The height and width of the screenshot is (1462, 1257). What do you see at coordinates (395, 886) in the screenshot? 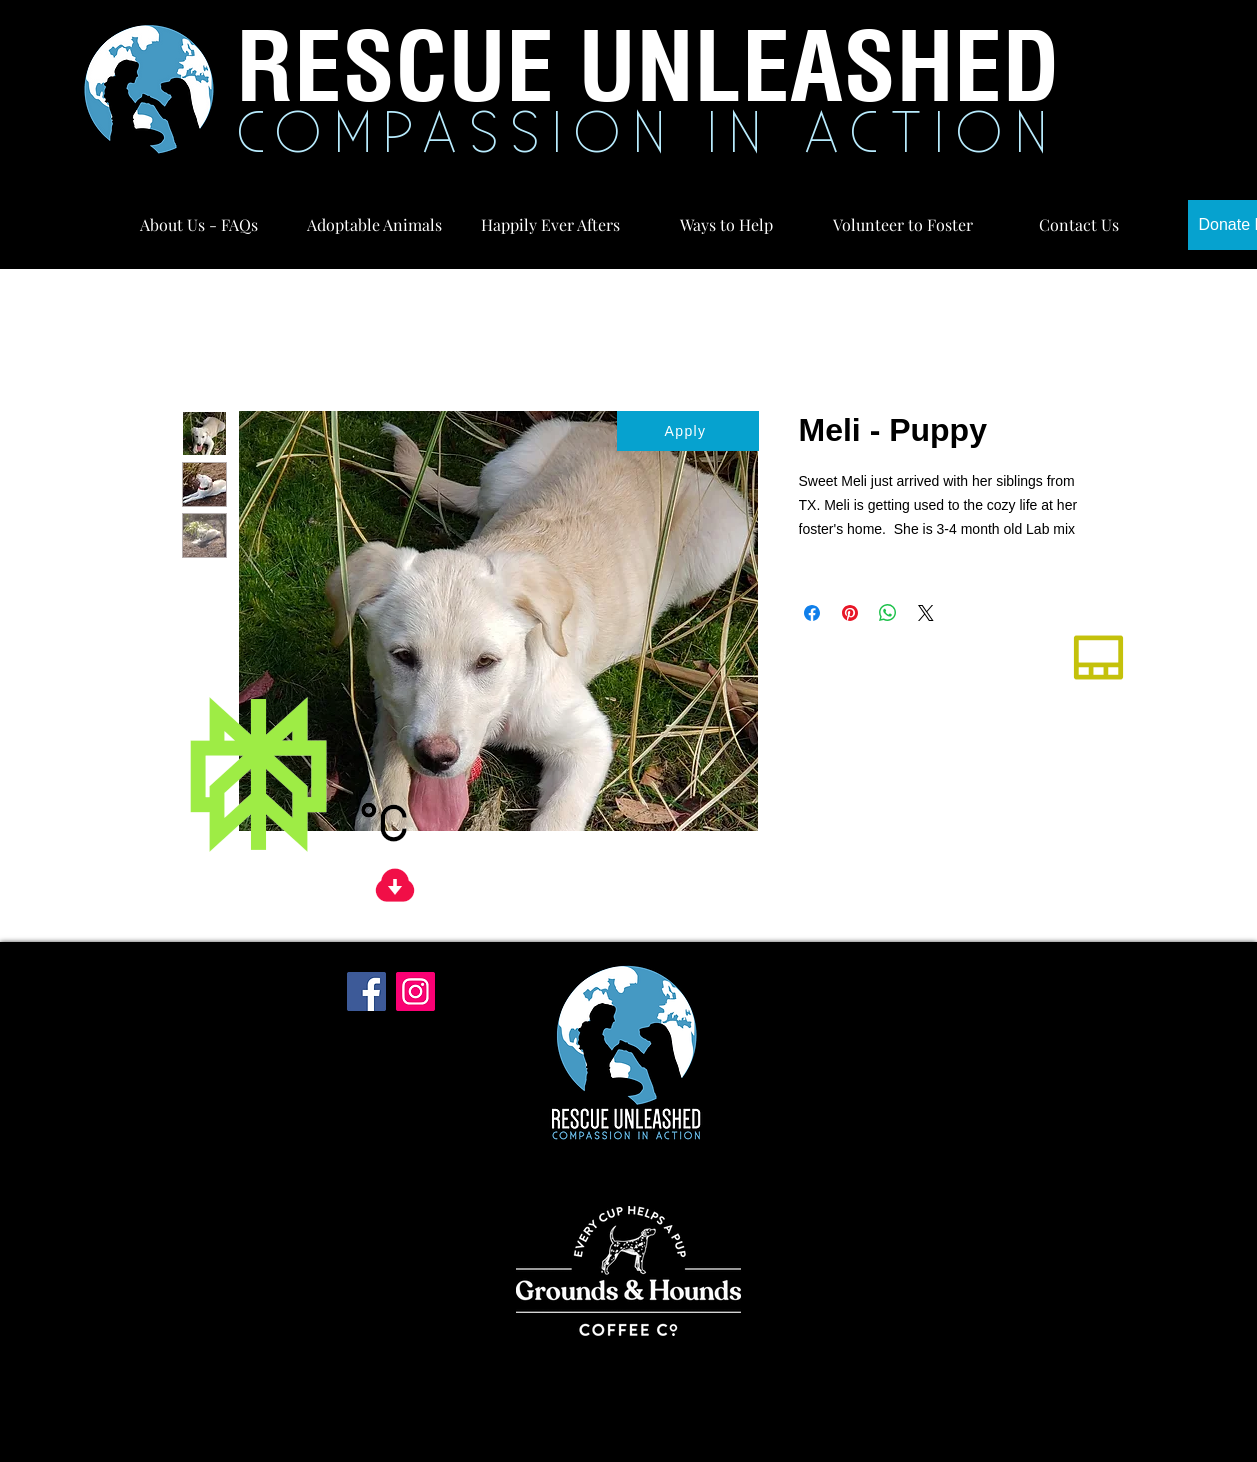
I see `download file from cloud storage` at bounding box center [395, 886].